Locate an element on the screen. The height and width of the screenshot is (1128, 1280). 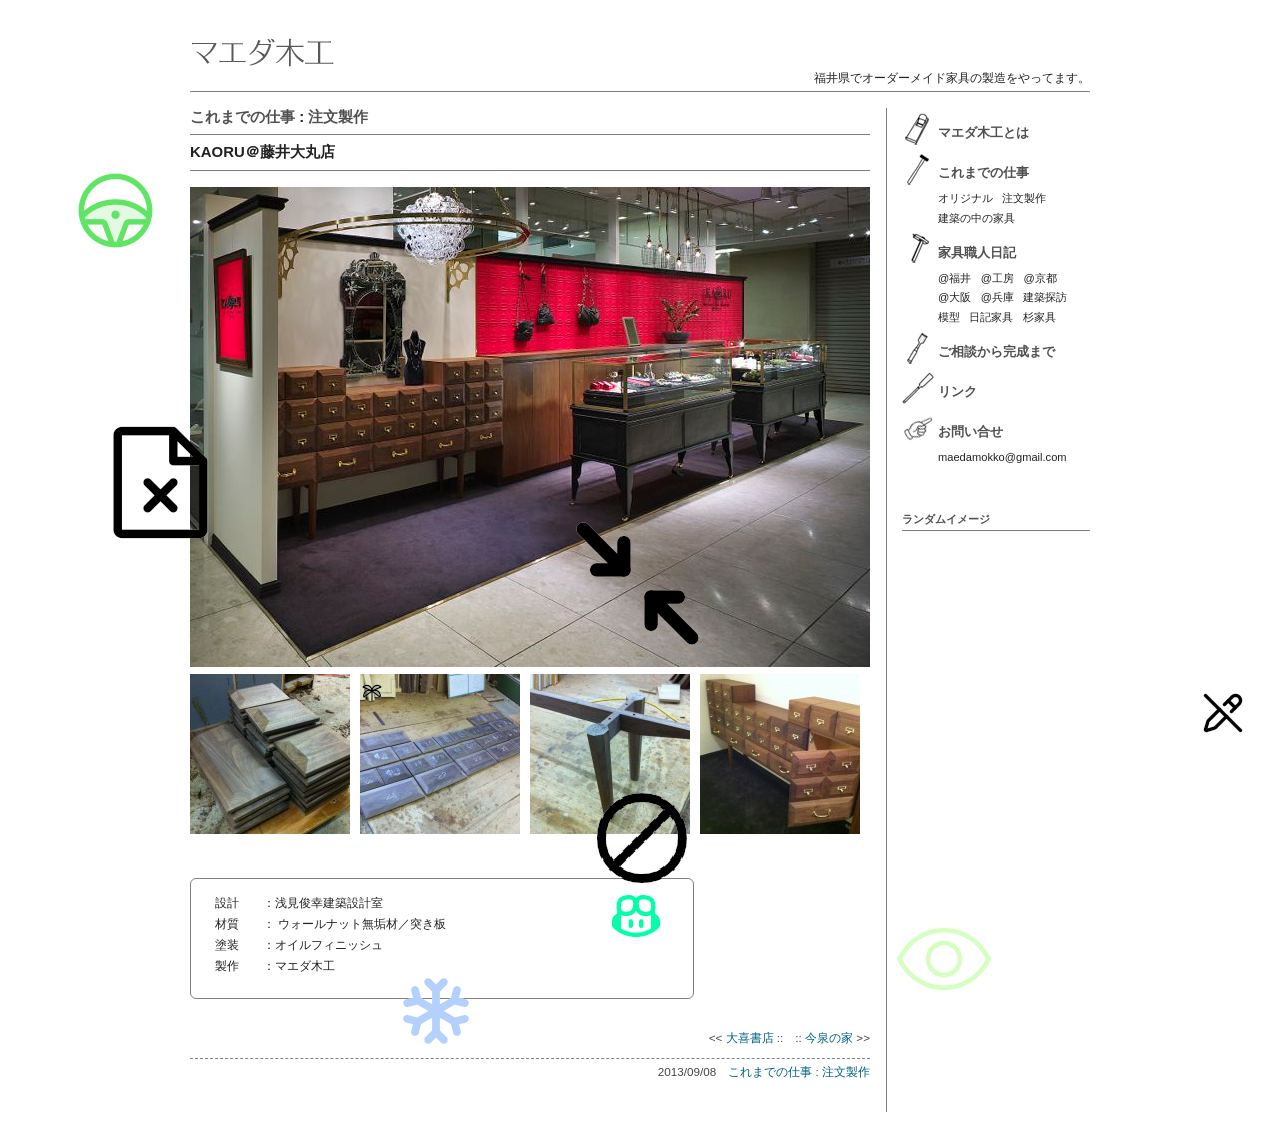
delete or remove a file is located at coordinates (160, 482).